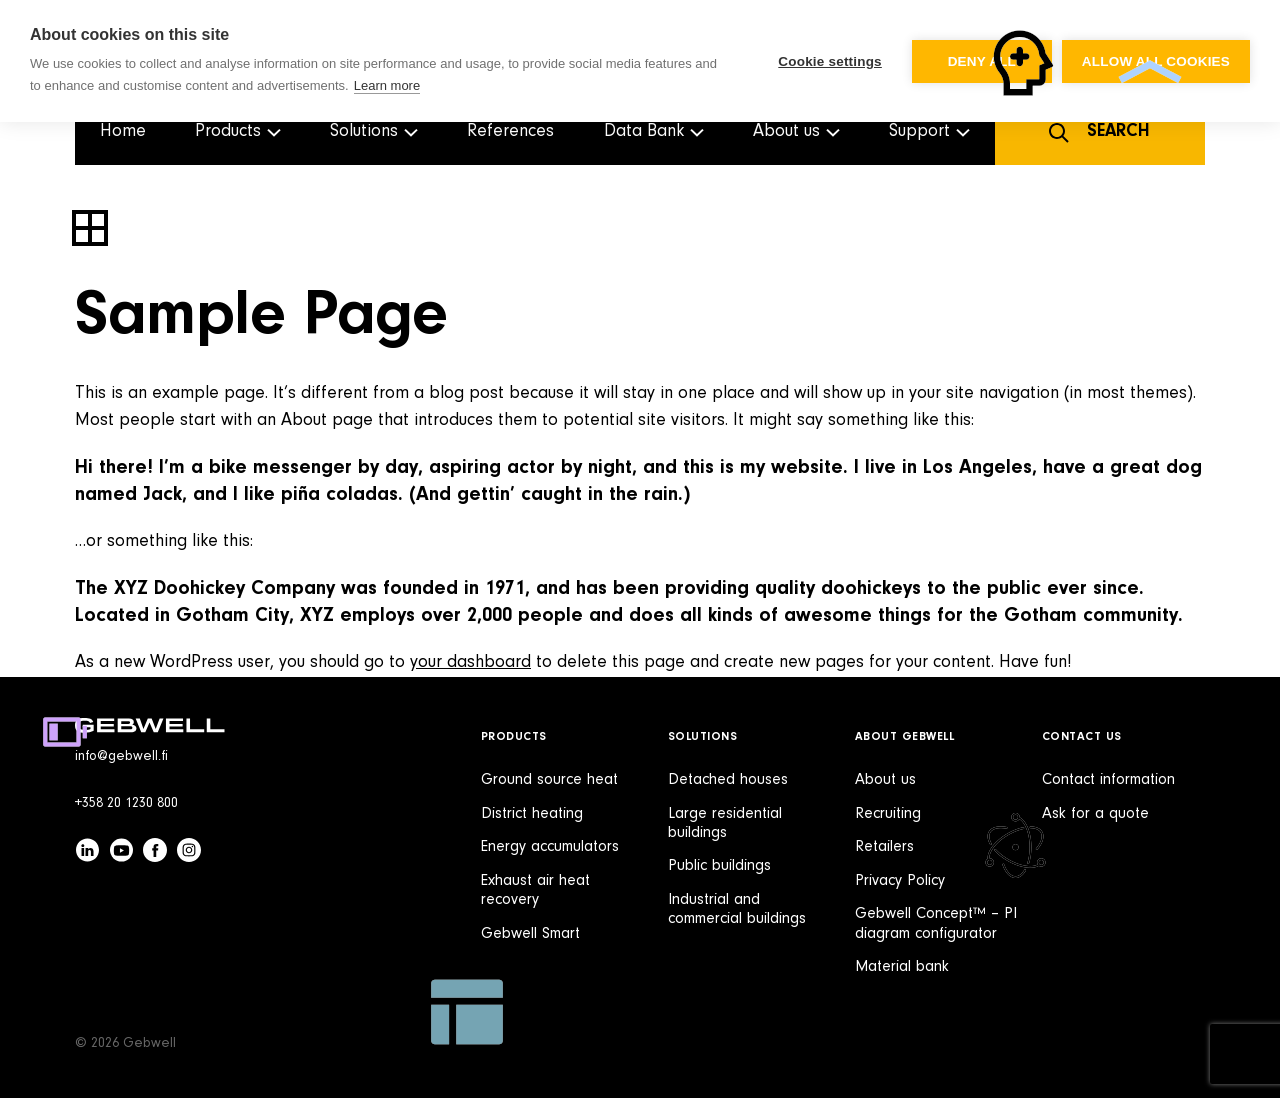 This screenshot has width=1280, height=1098. What do you see at coordinates (90, 228) in the screenshot?
I see `sign in with Microsoft account` at bounding box center [90, 228].